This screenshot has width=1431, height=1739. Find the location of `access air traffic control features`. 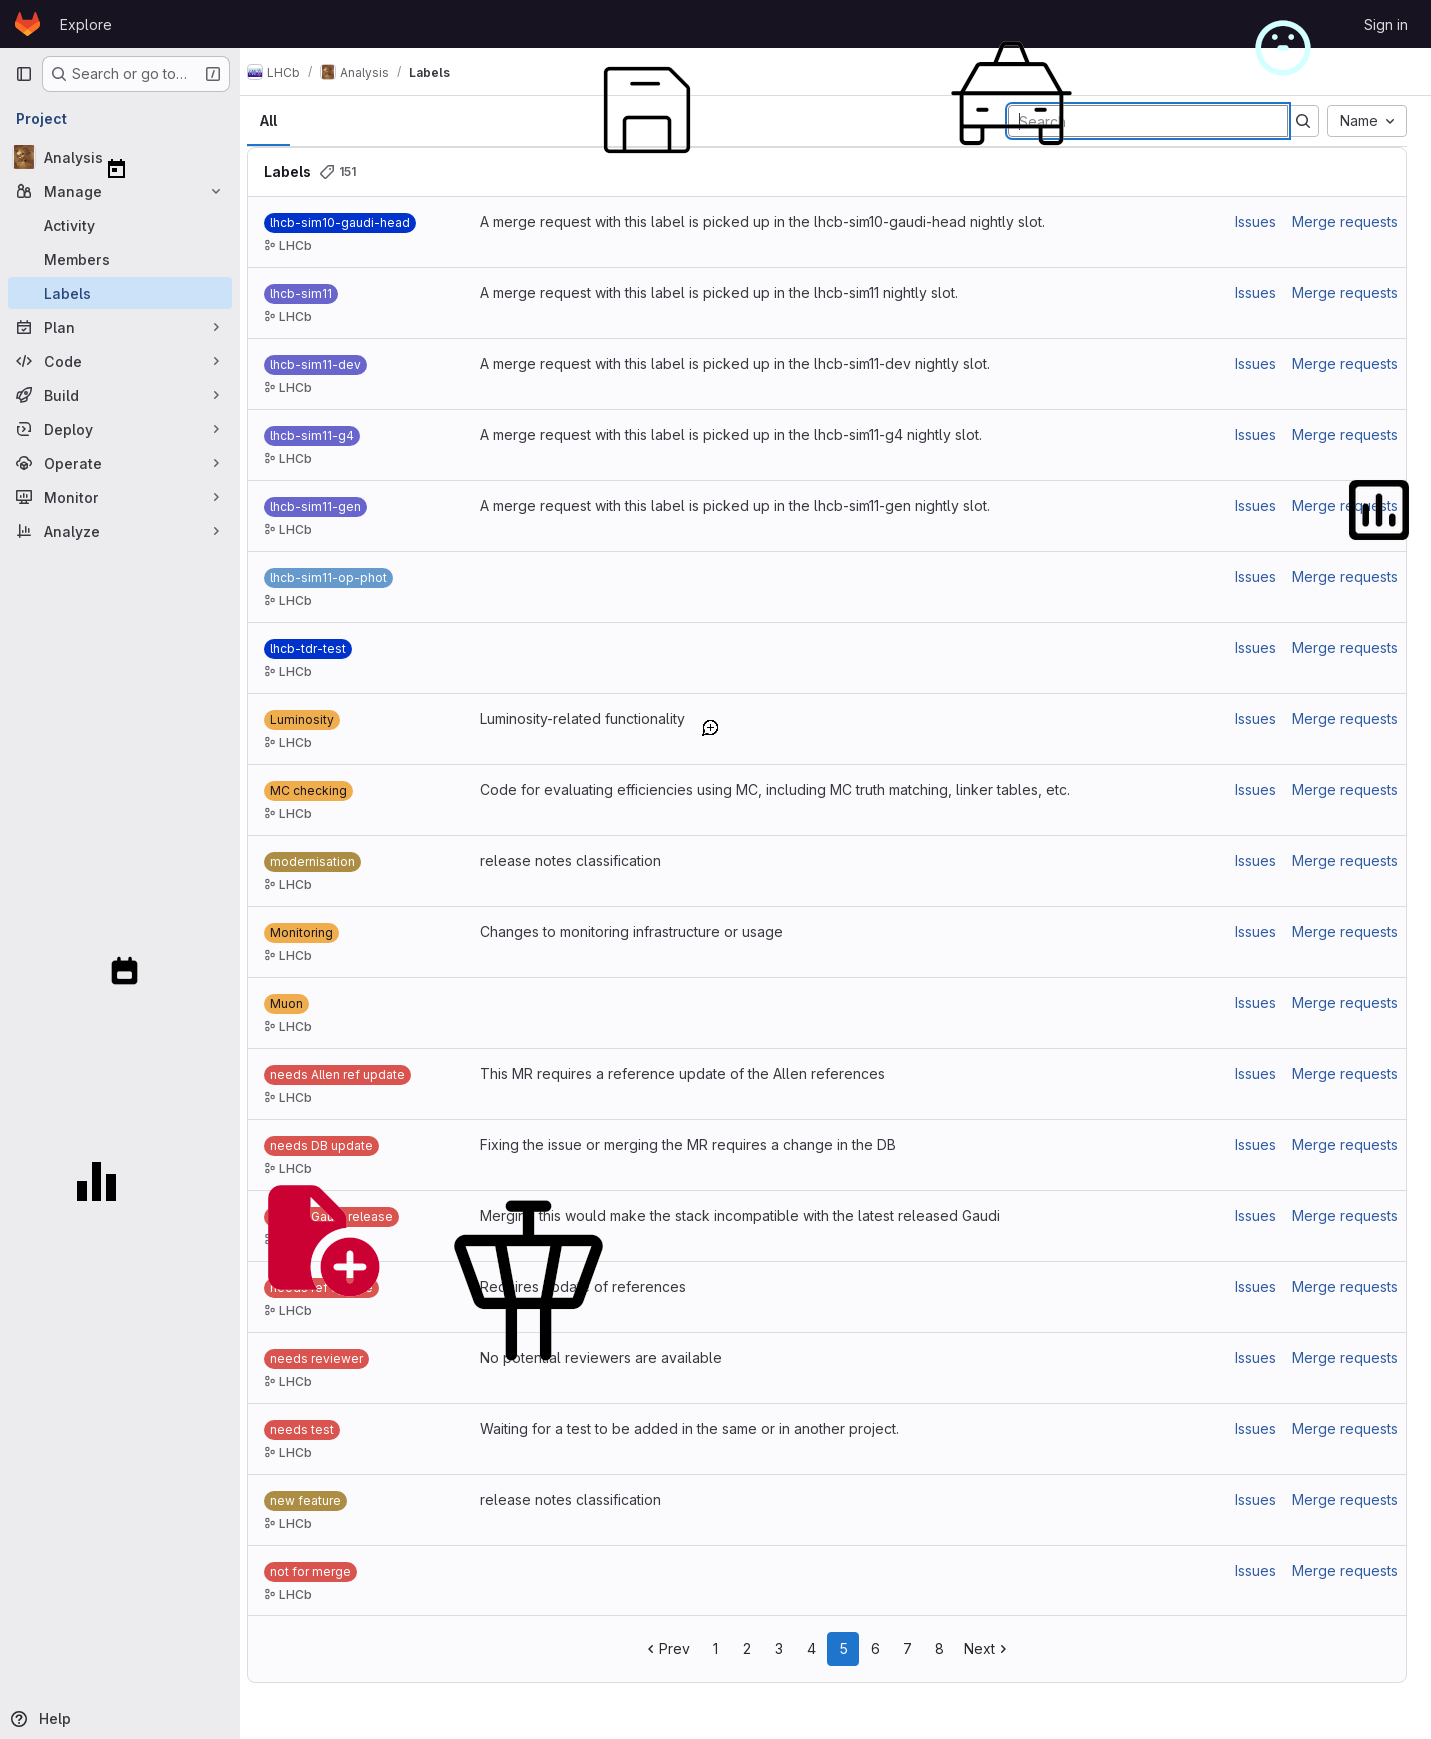

access air traffic control features is located at coordinates (528, 1280).